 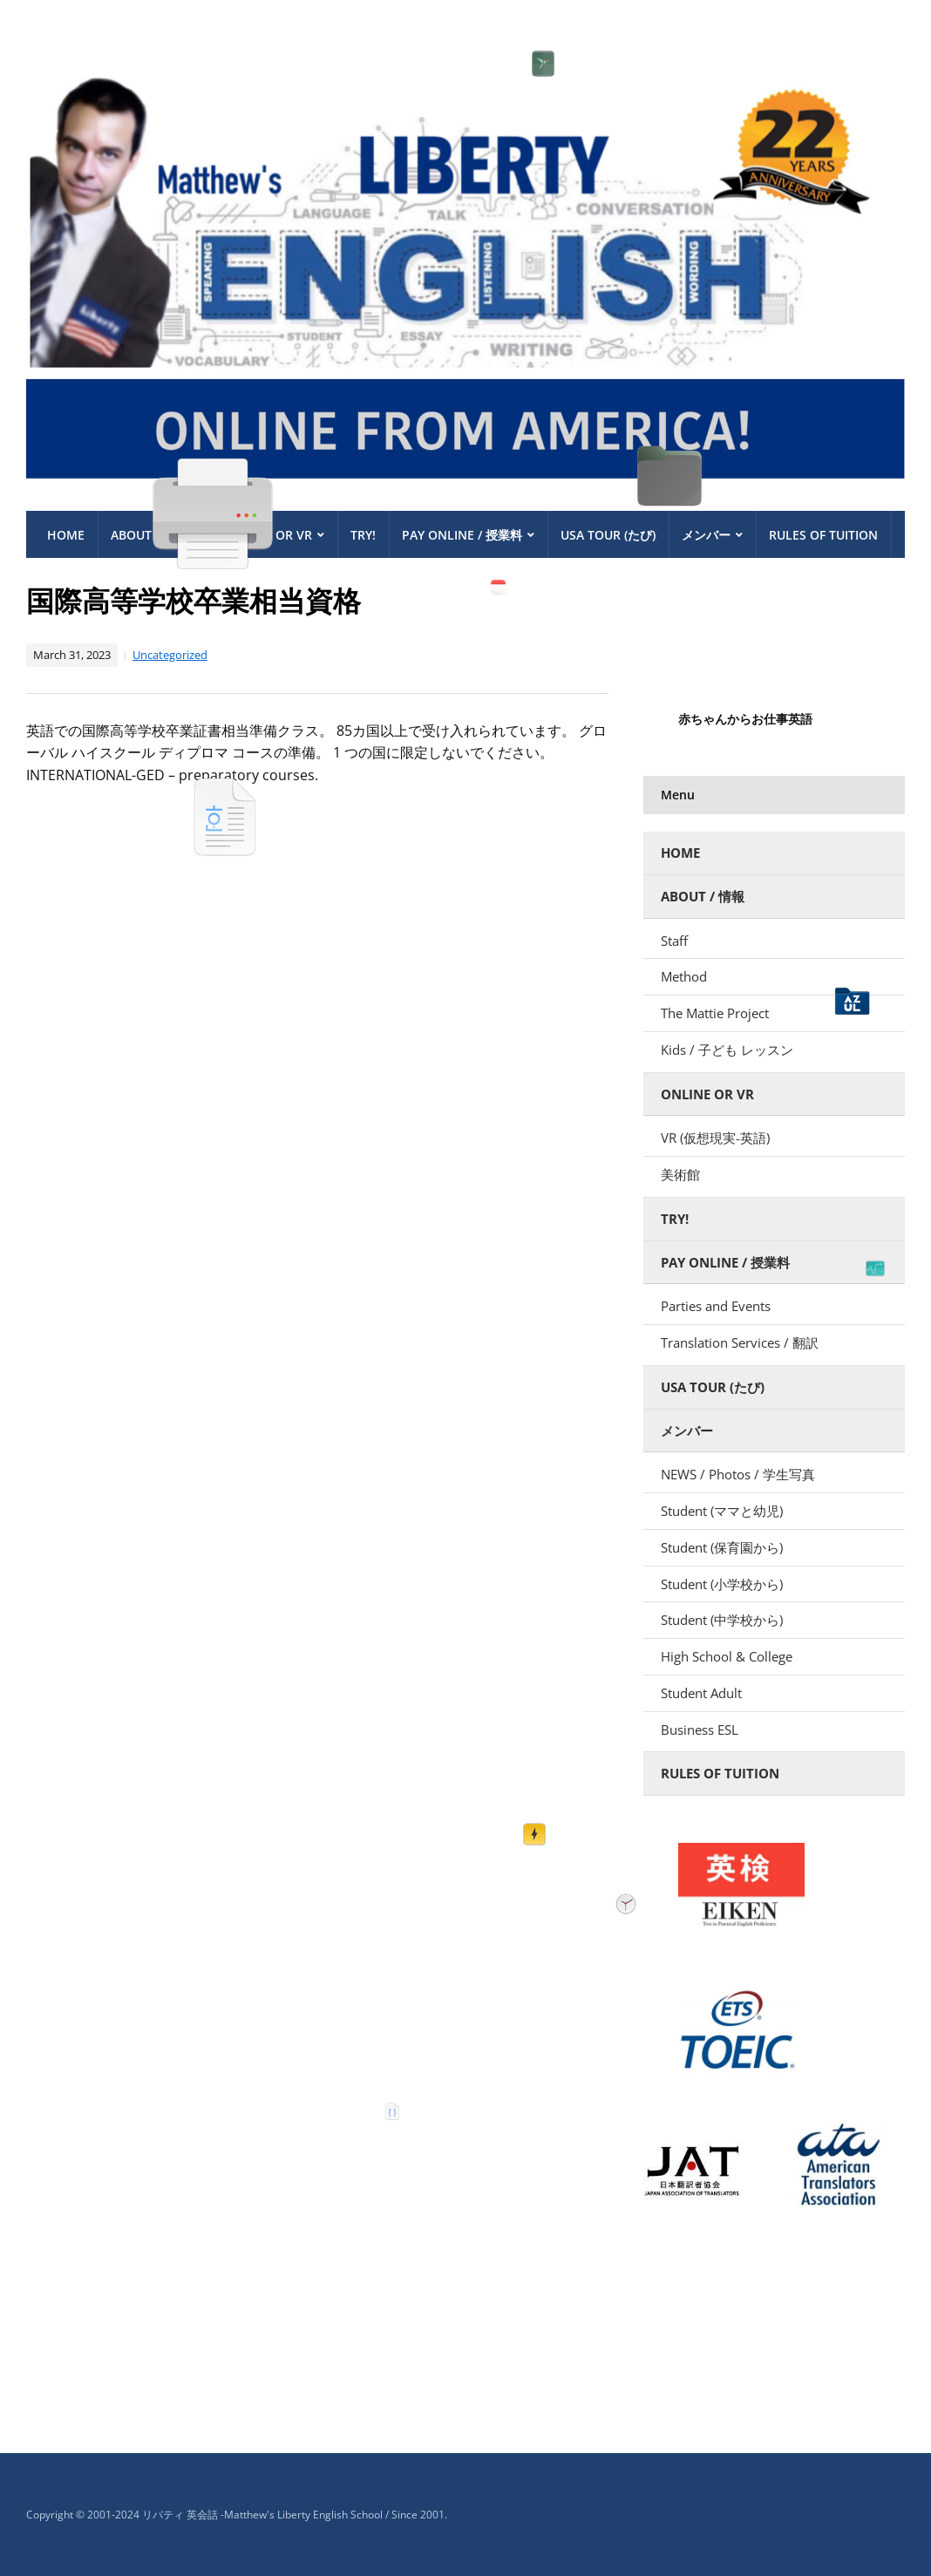 I want to click on hancom hangul word processor document file, so click(x=225, y=817).